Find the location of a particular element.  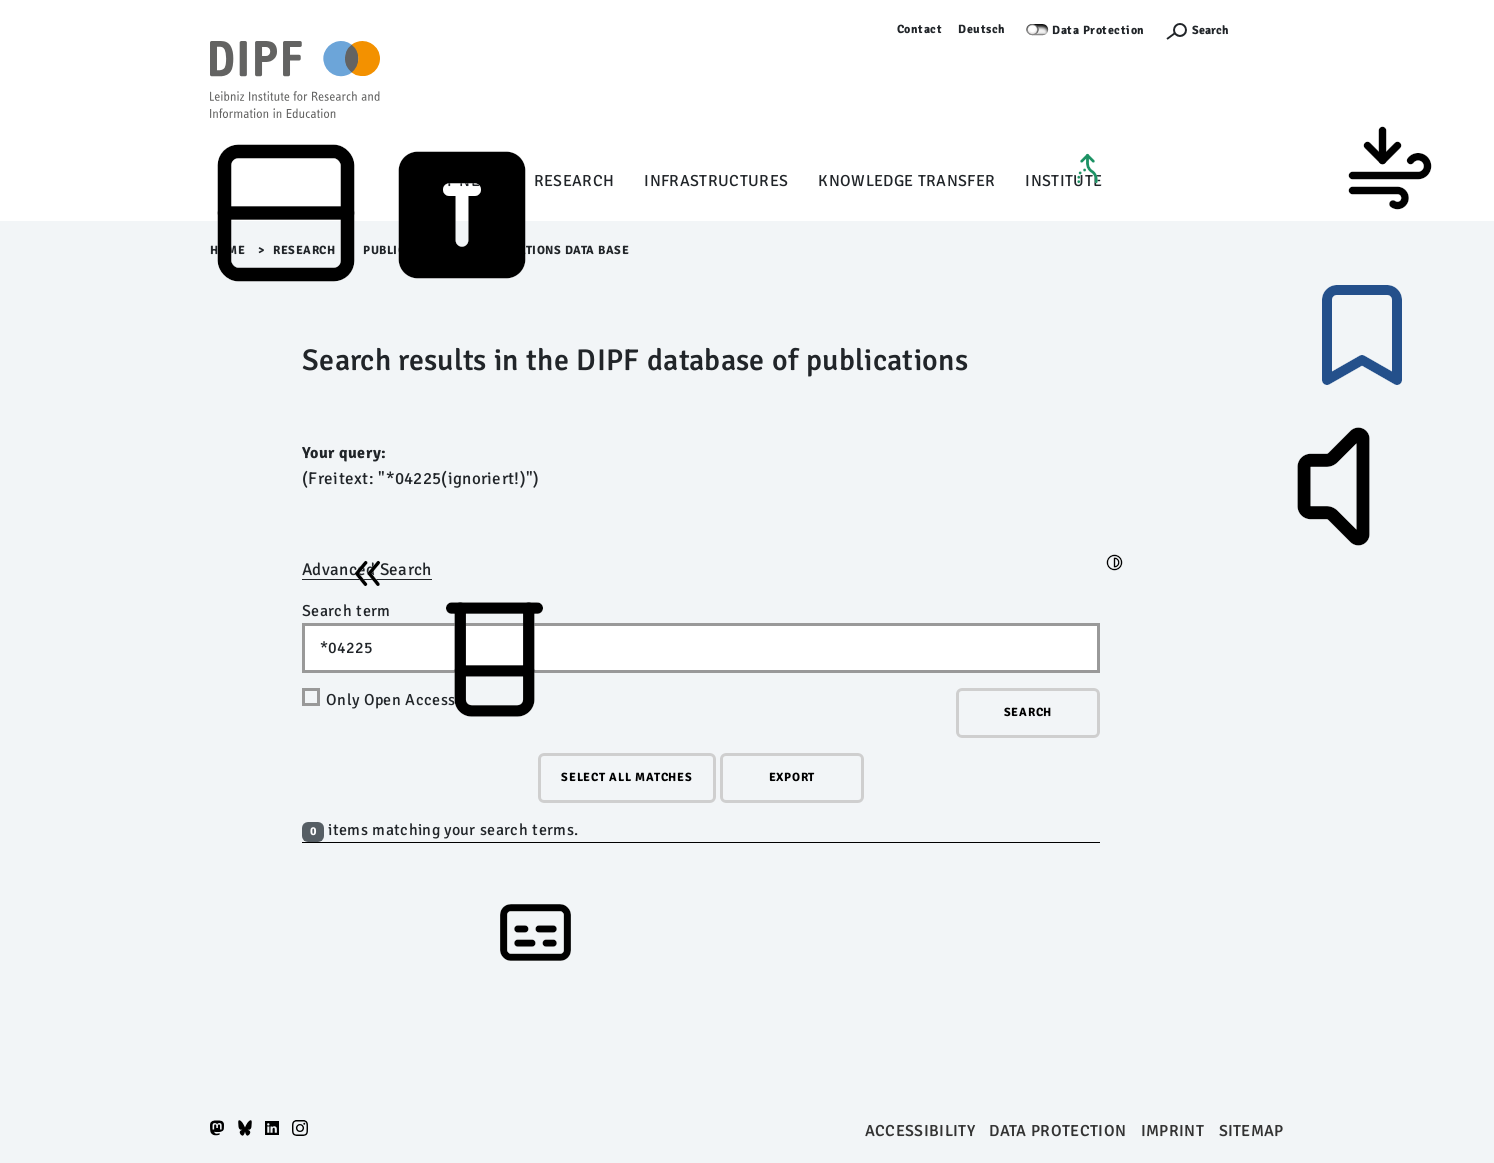

text formatting or typography tool is located at coordinates (462, 215).